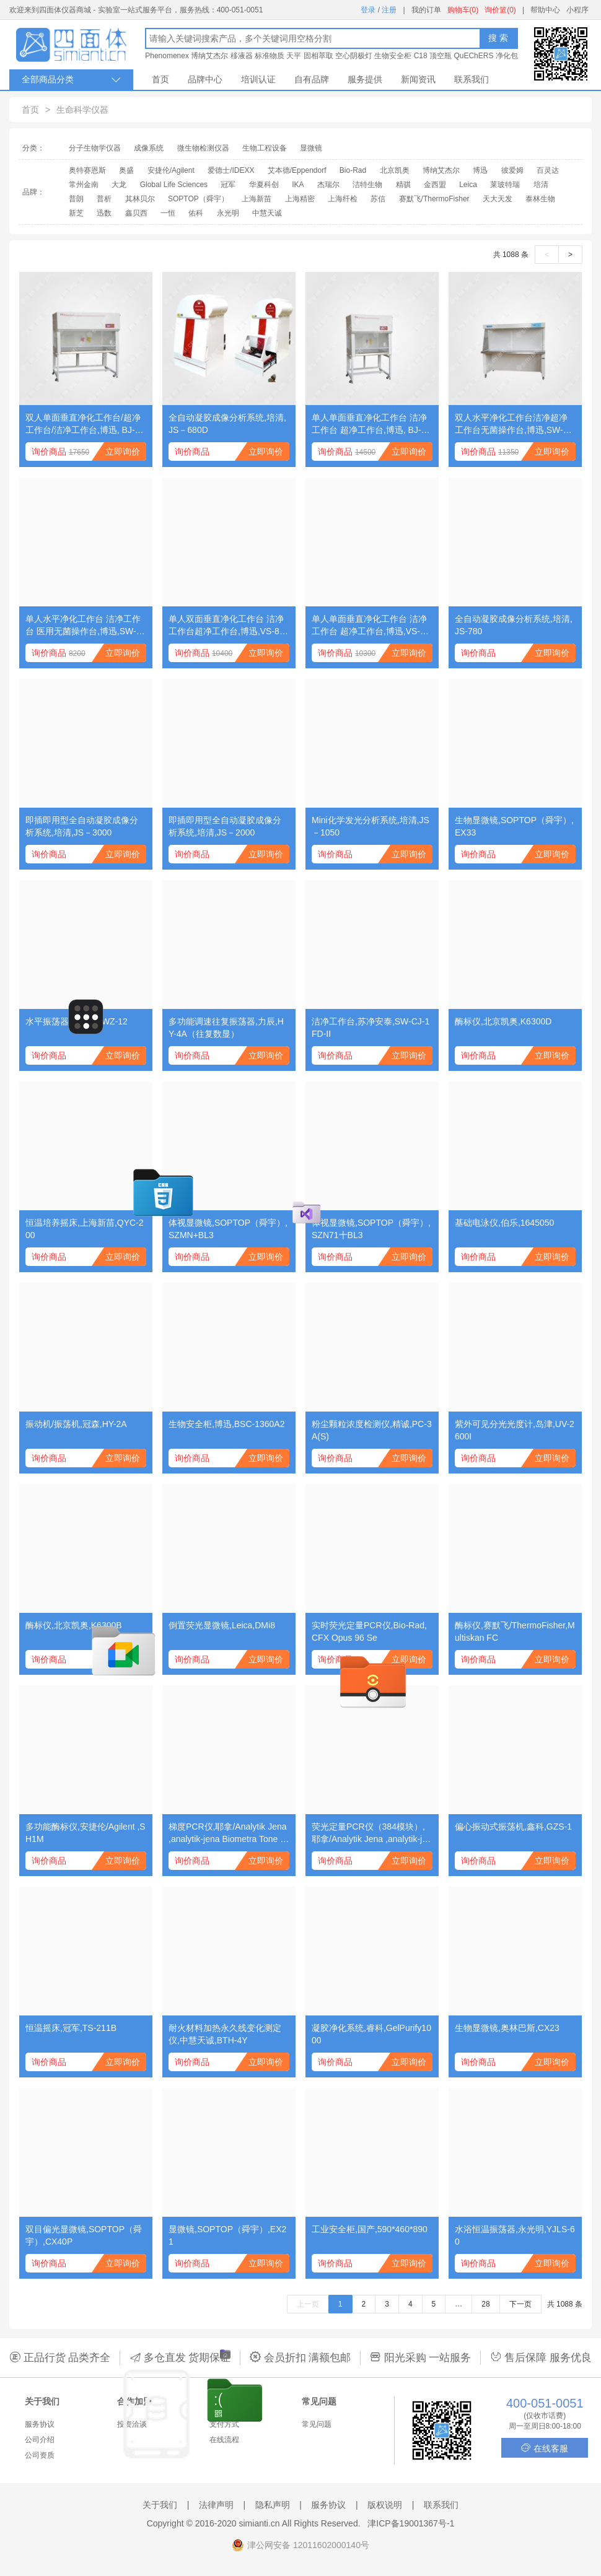 Image resolution: width=601 pixels, height=2576 pixels. What do you see at coordinates (123, 1653) in the screenshot?
I see `open folder containing Google Meet files` at bounding box center [123, 1653].